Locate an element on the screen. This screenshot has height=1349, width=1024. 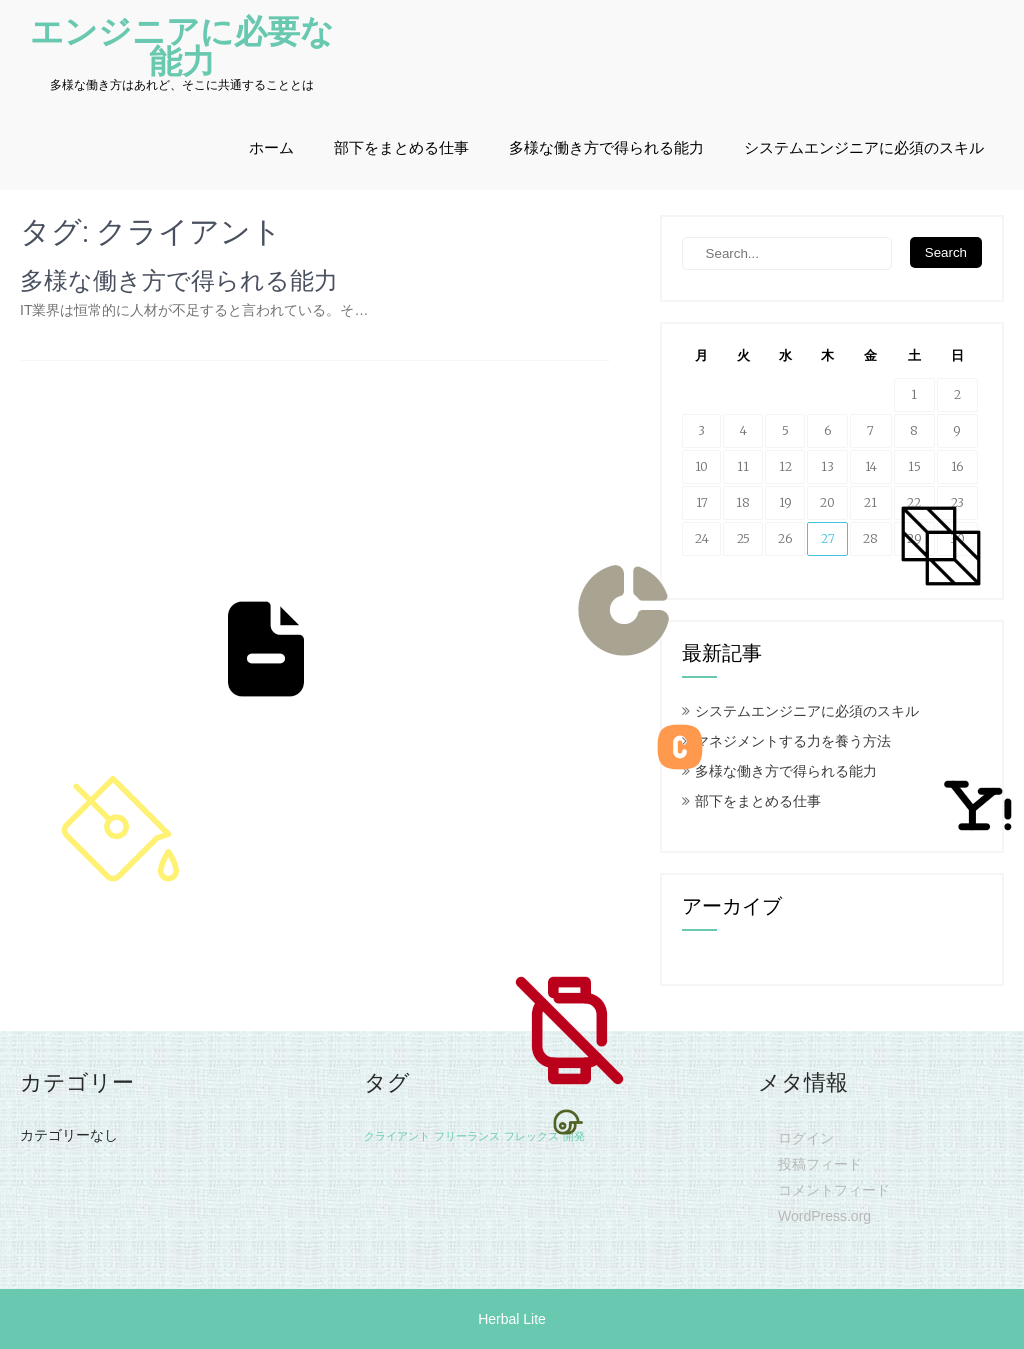
smartwatch disconnected or unavailable is located at coordinates (569, 1030).